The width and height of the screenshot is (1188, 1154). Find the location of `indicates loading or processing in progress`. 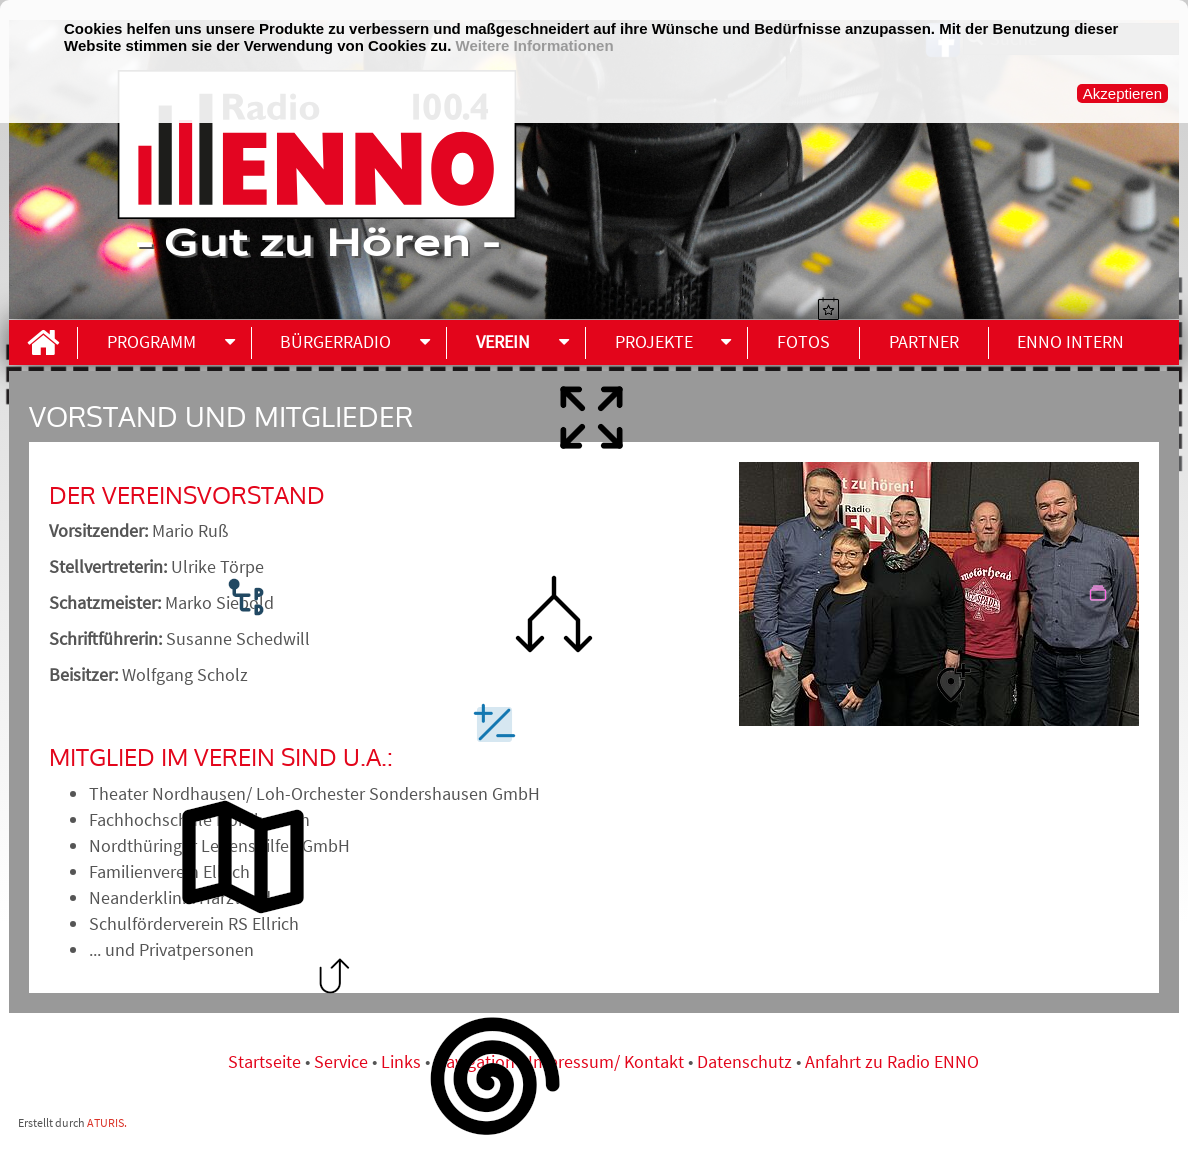

indicates loading or processing in progress is located at coordinates (490, 1079).